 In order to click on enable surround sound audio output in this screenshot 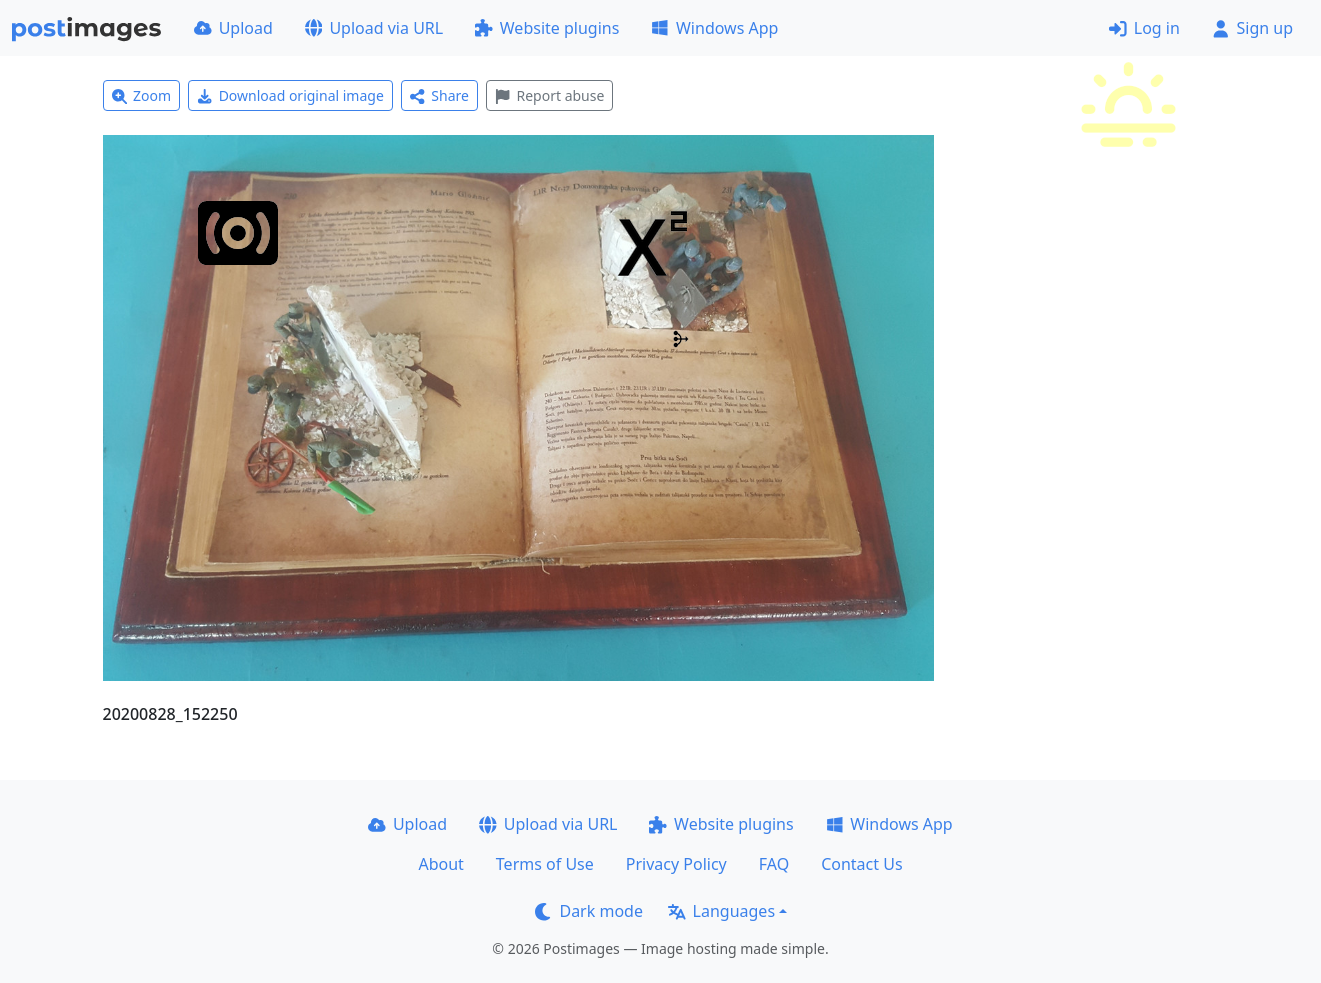, I will do `click(238, 233)`.